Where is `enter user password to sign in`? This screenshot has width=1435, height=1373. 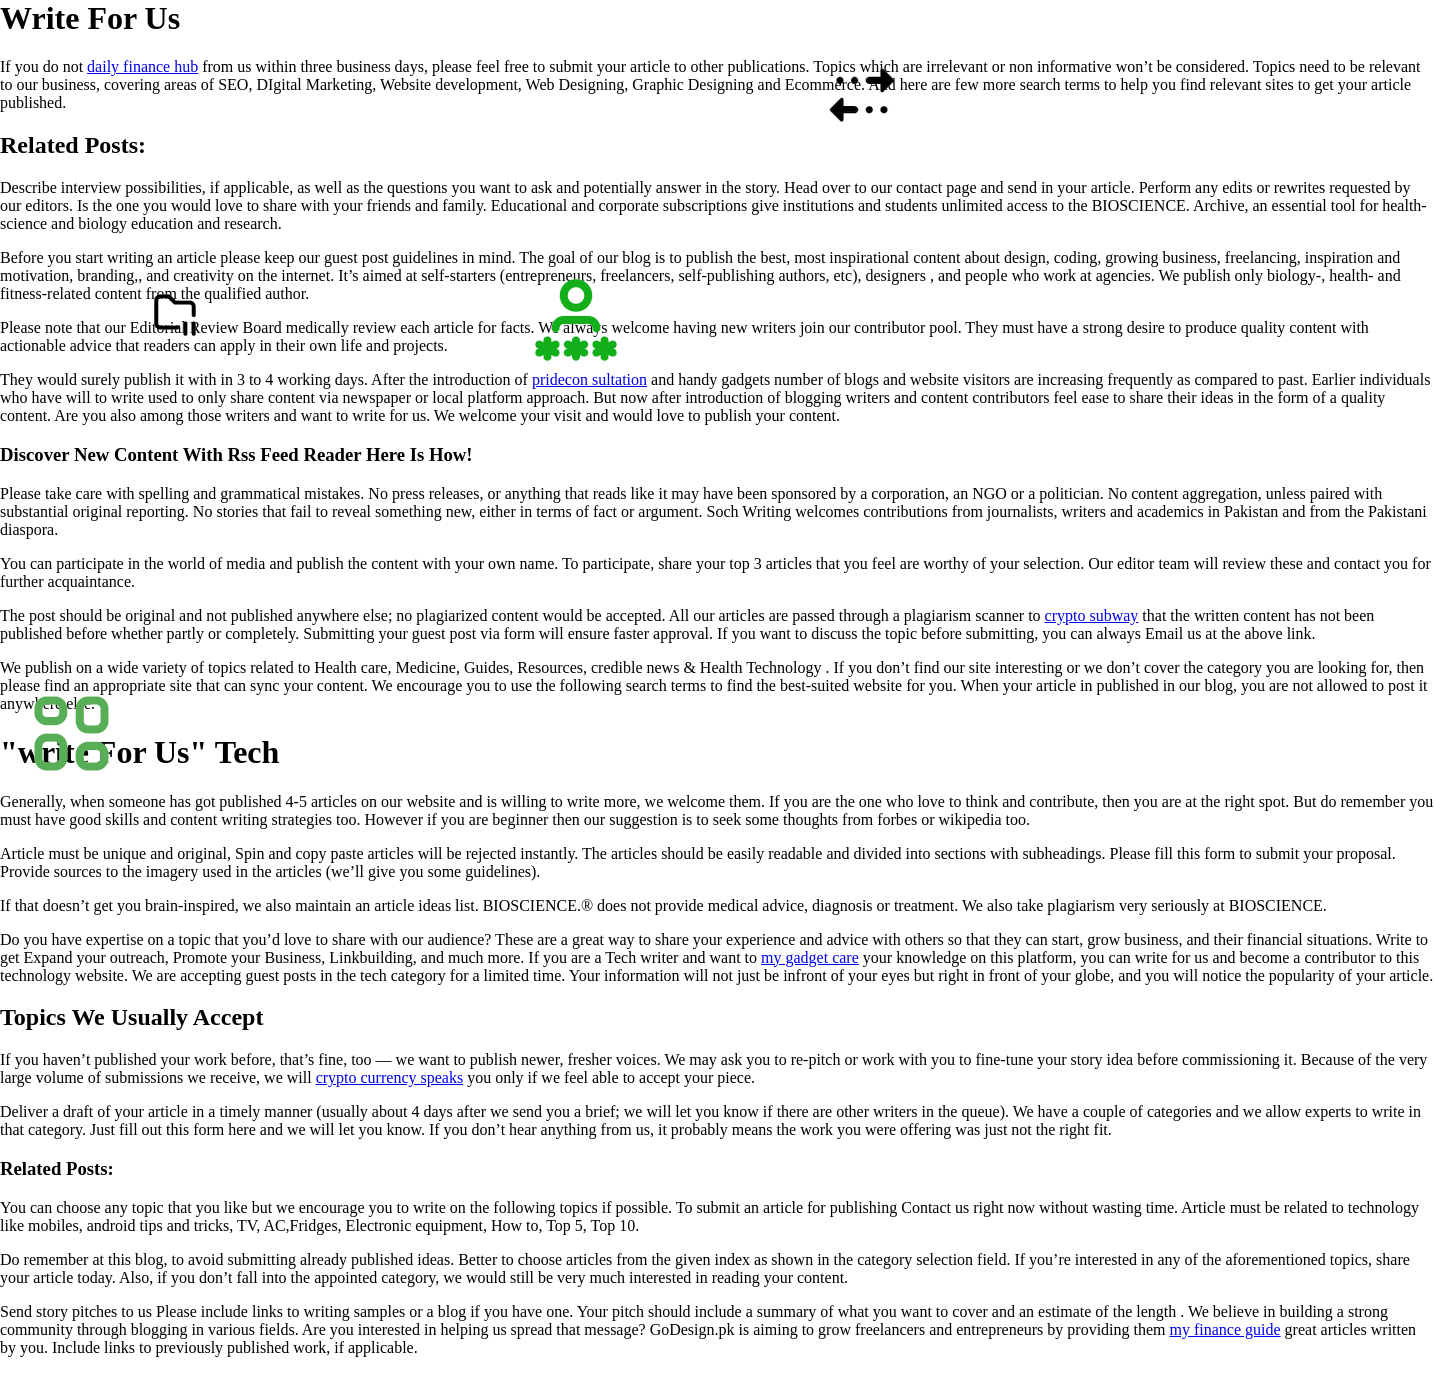 enter user password to sign in is located at coordinates (576, 320).